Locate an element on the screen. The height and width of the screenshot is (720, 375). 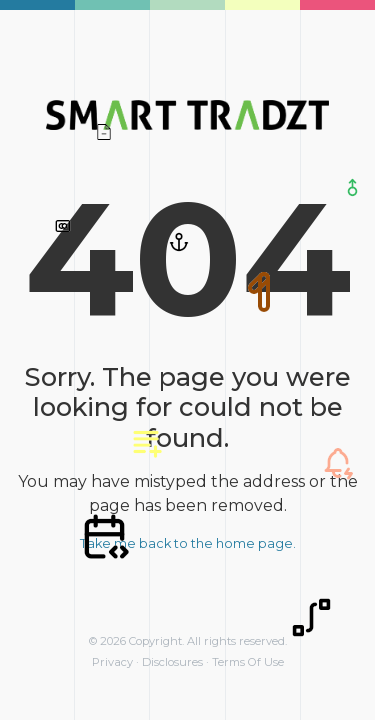
add new text or text field is located at coordinates (146, 442).